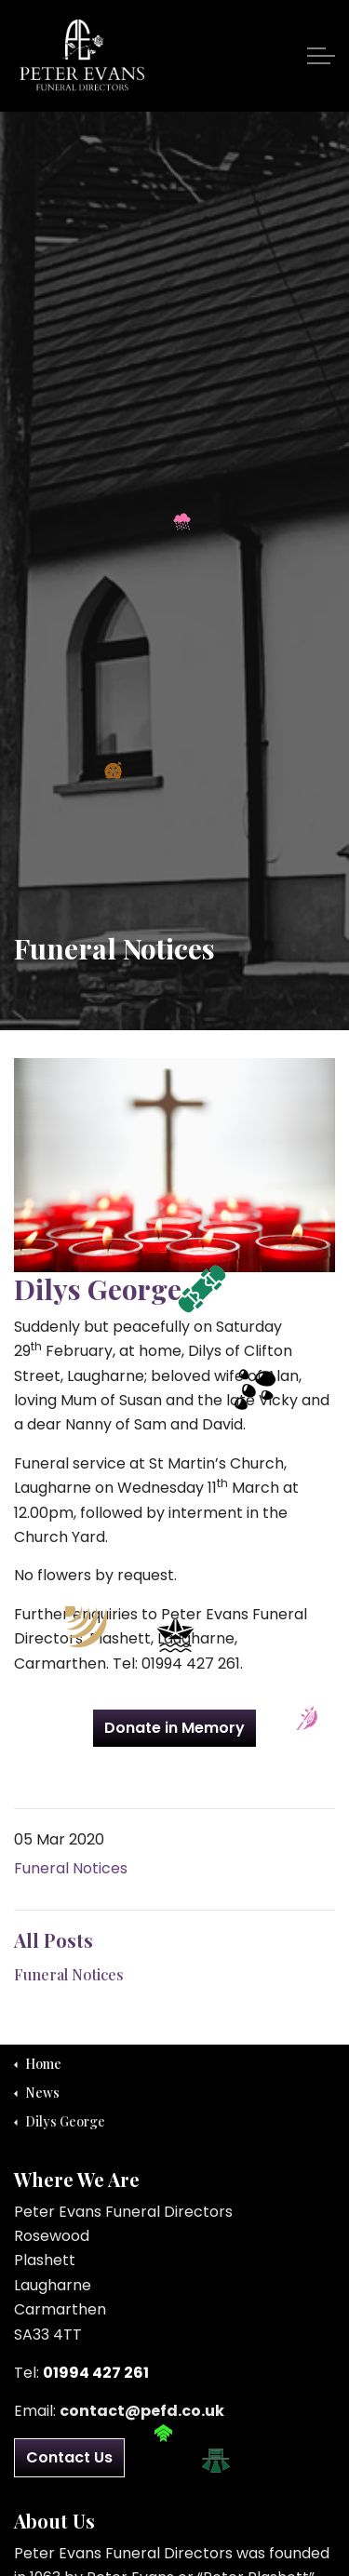 The width and height of the screenshot is (349, 2576). I want to click on collect mineral pearls or gems, so click(255, 1389).